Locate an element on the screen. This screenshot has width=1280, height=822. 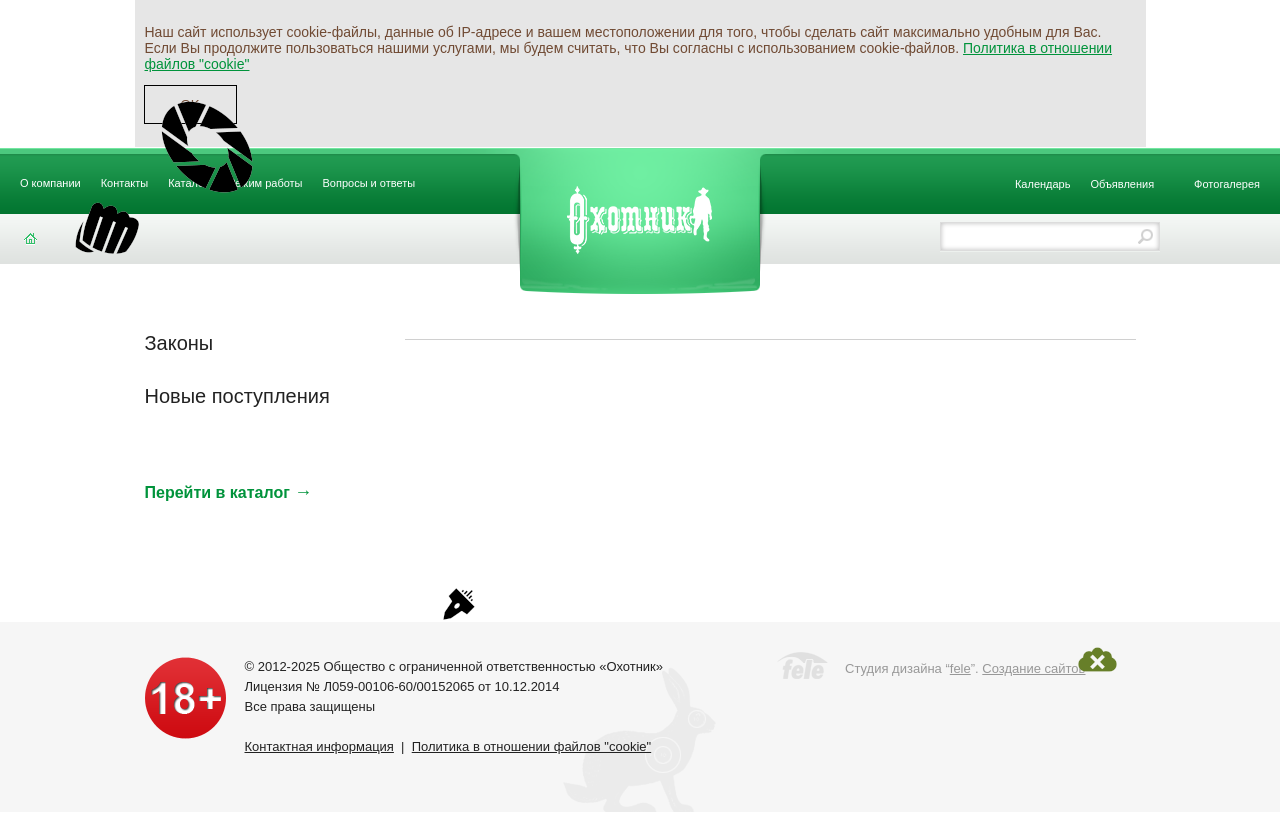
attack or melee action in a game is located at coordinates (106, 231).